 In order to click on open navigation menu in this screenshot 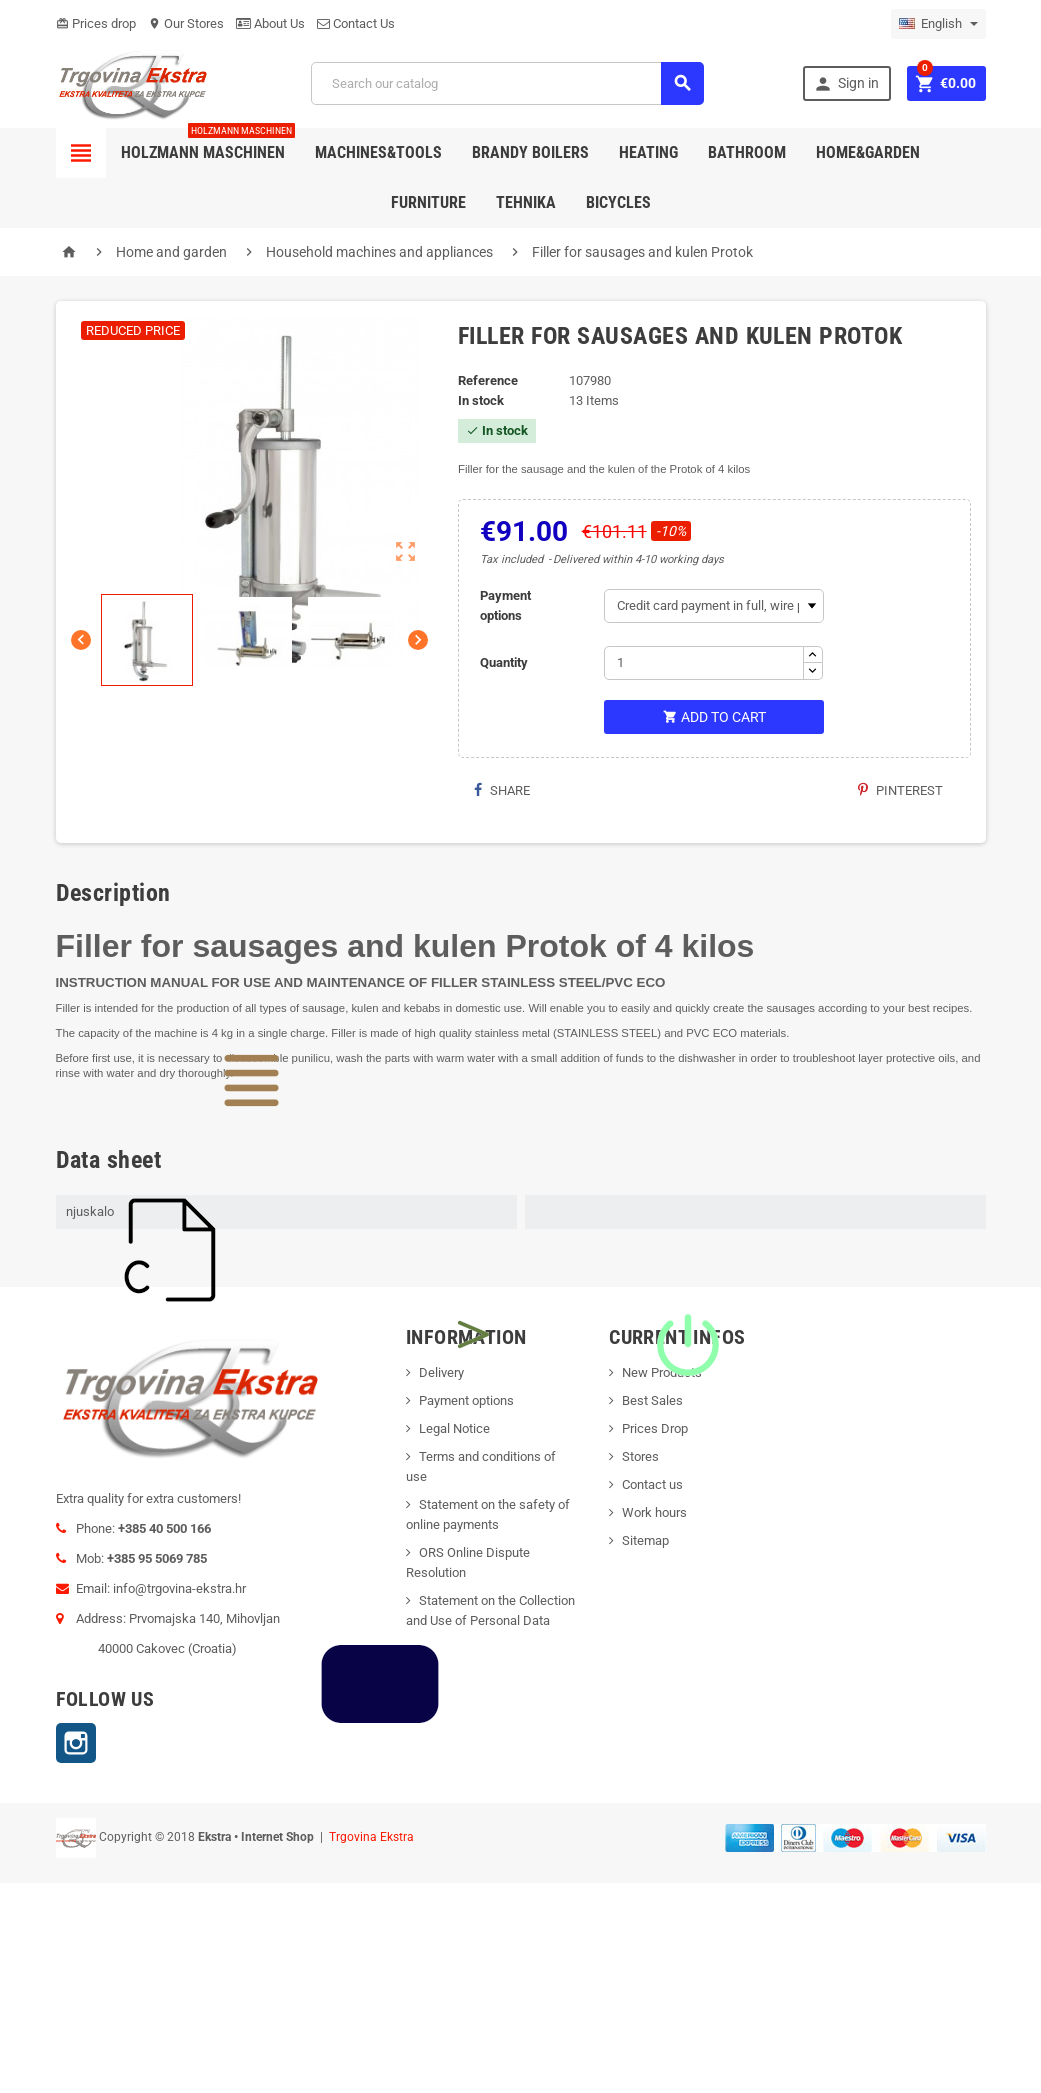, I will do `click(251, 1080)`.